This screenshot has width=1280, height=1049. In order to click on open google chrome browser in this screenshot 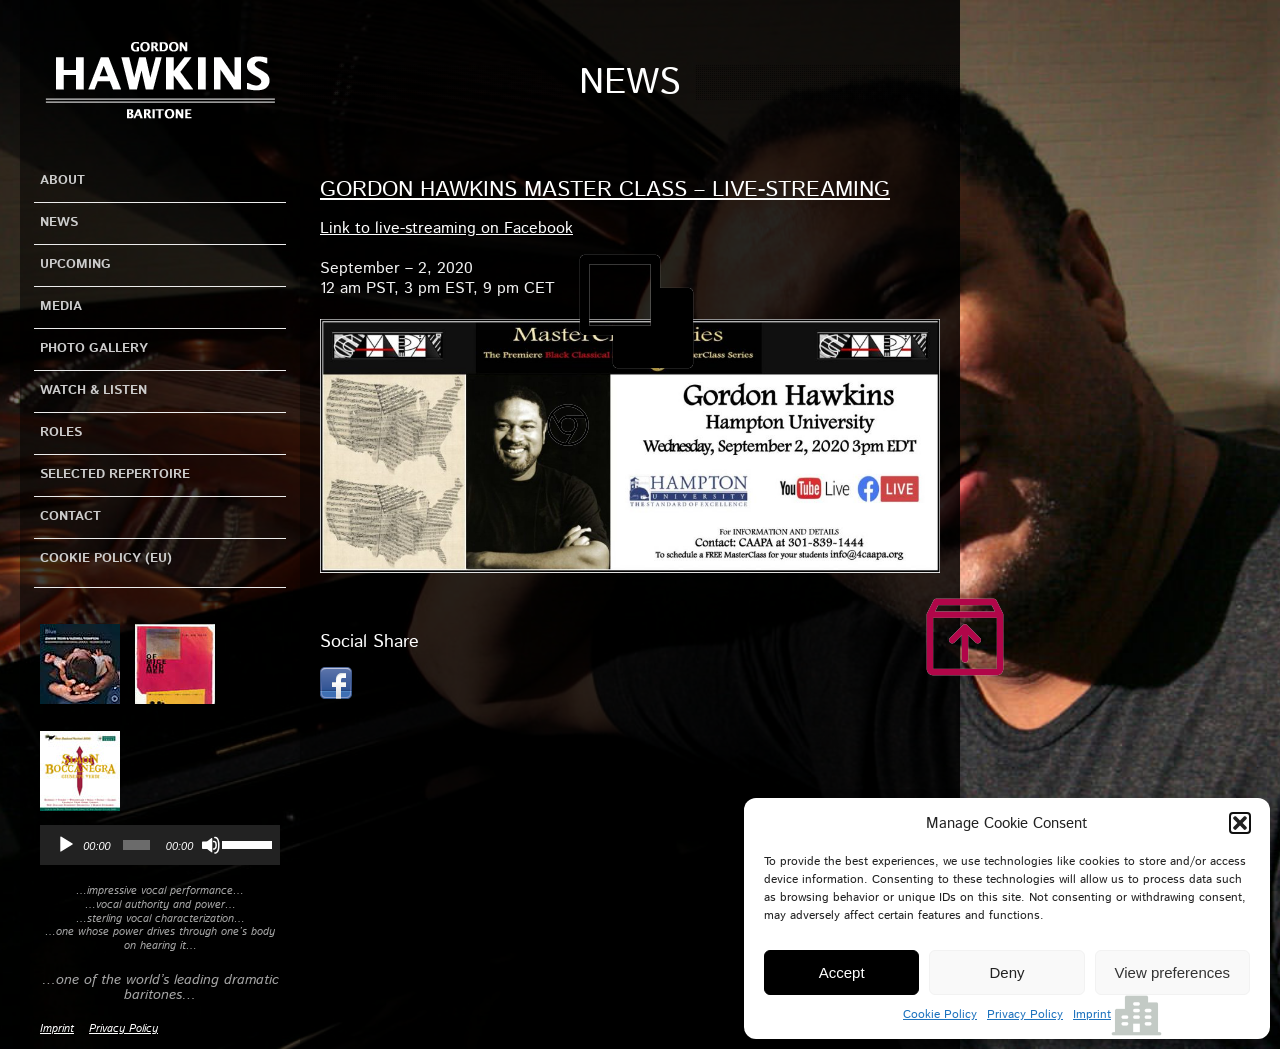, I will do `click(568, 425)`.